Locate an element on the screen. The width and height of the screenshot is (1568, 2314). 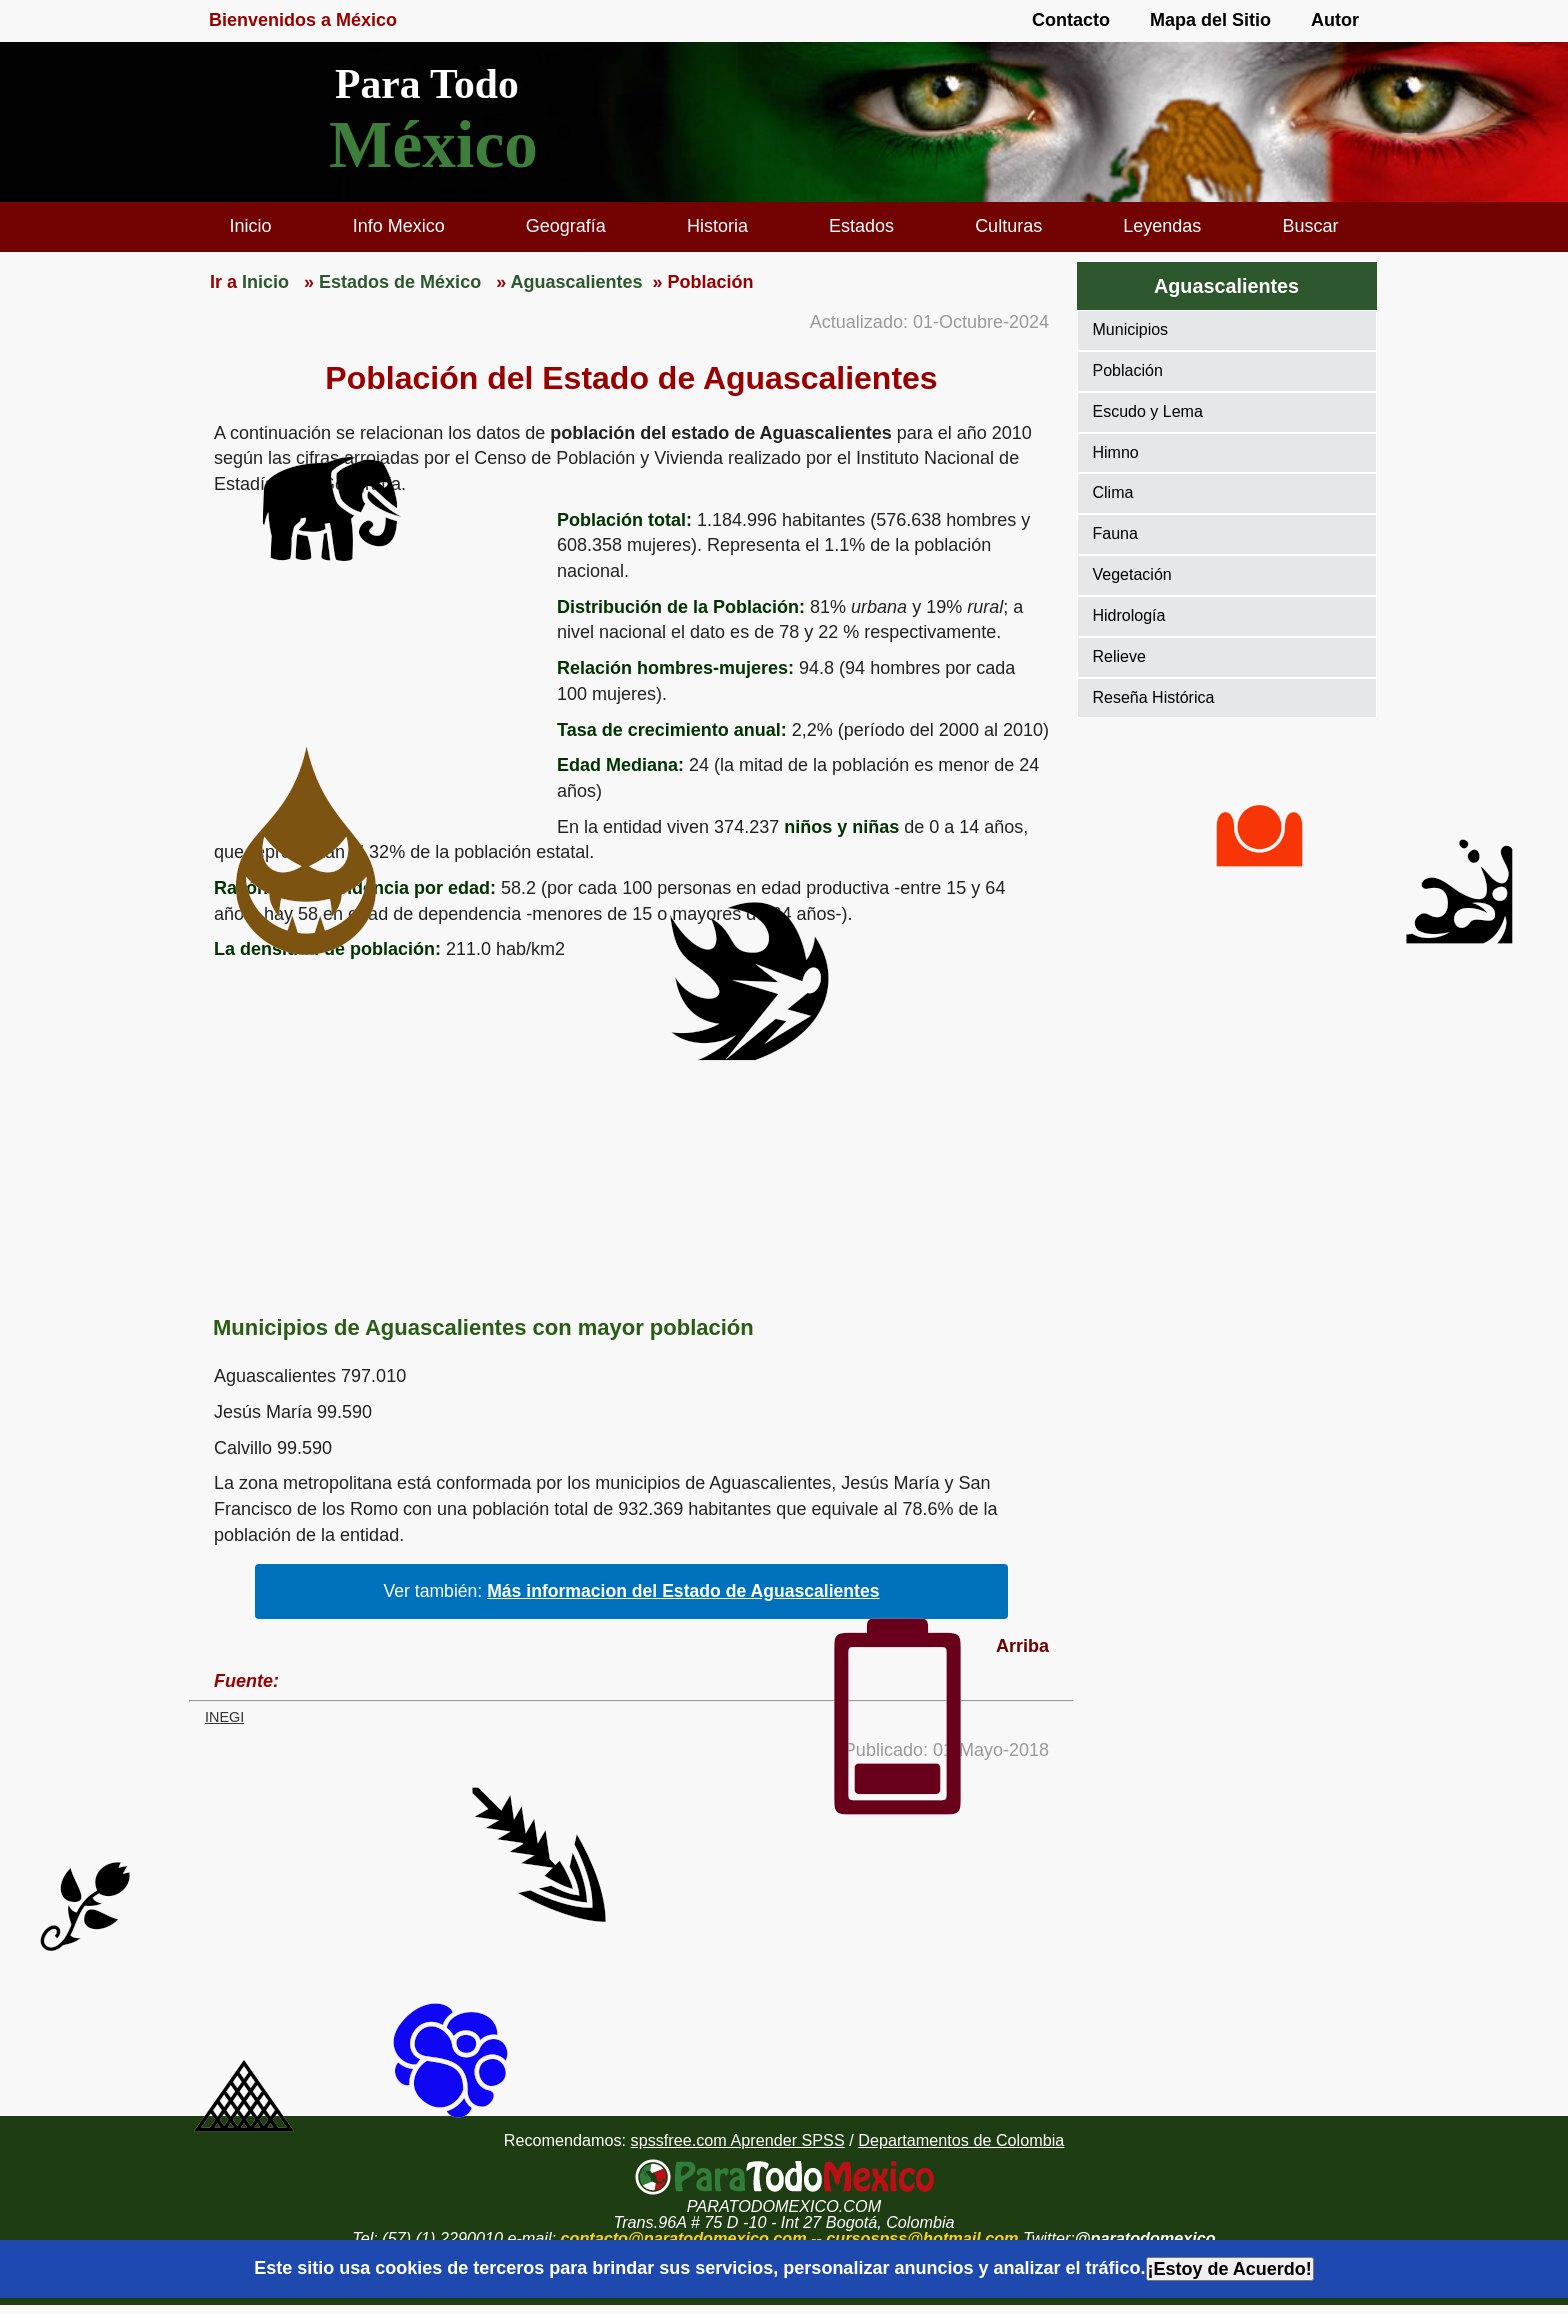
indicates a closed or dormant plant in a gardening game is located at coordinates (85, 1907).